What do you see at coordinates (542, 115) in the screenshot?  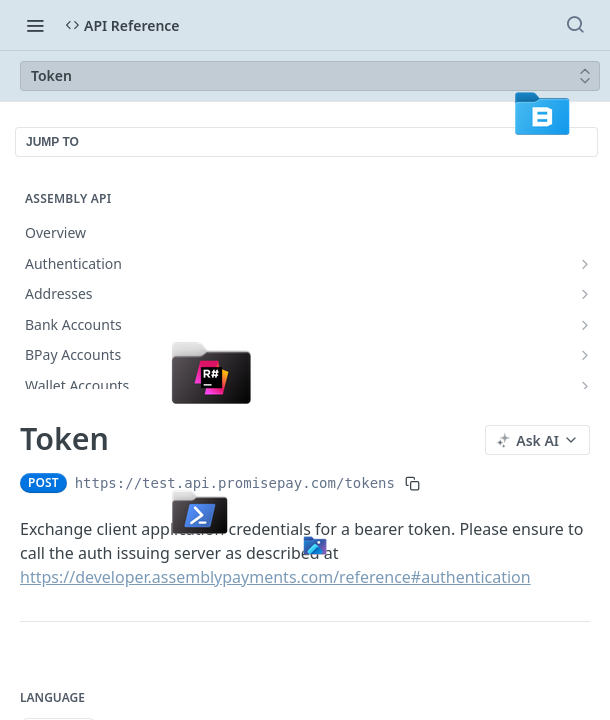 I see `open quixel bridge assets folder` at bounding box center [542, 115].